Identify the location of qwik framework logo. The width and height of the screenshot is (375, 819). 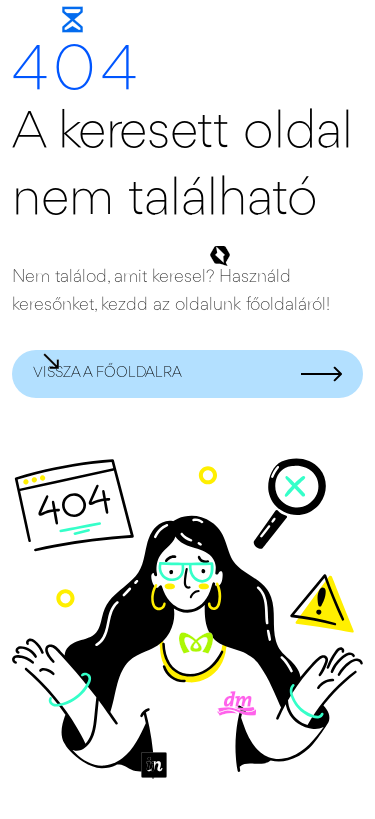
(220, 256).